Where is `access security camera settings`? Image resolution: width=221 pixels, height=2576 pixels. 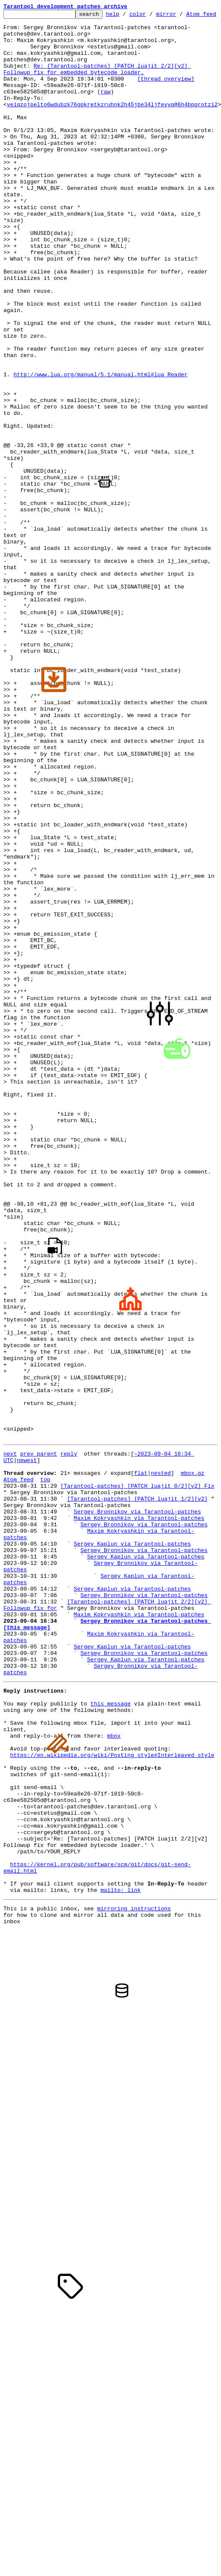 access security camera settings is located at coordinates (58, 1745).